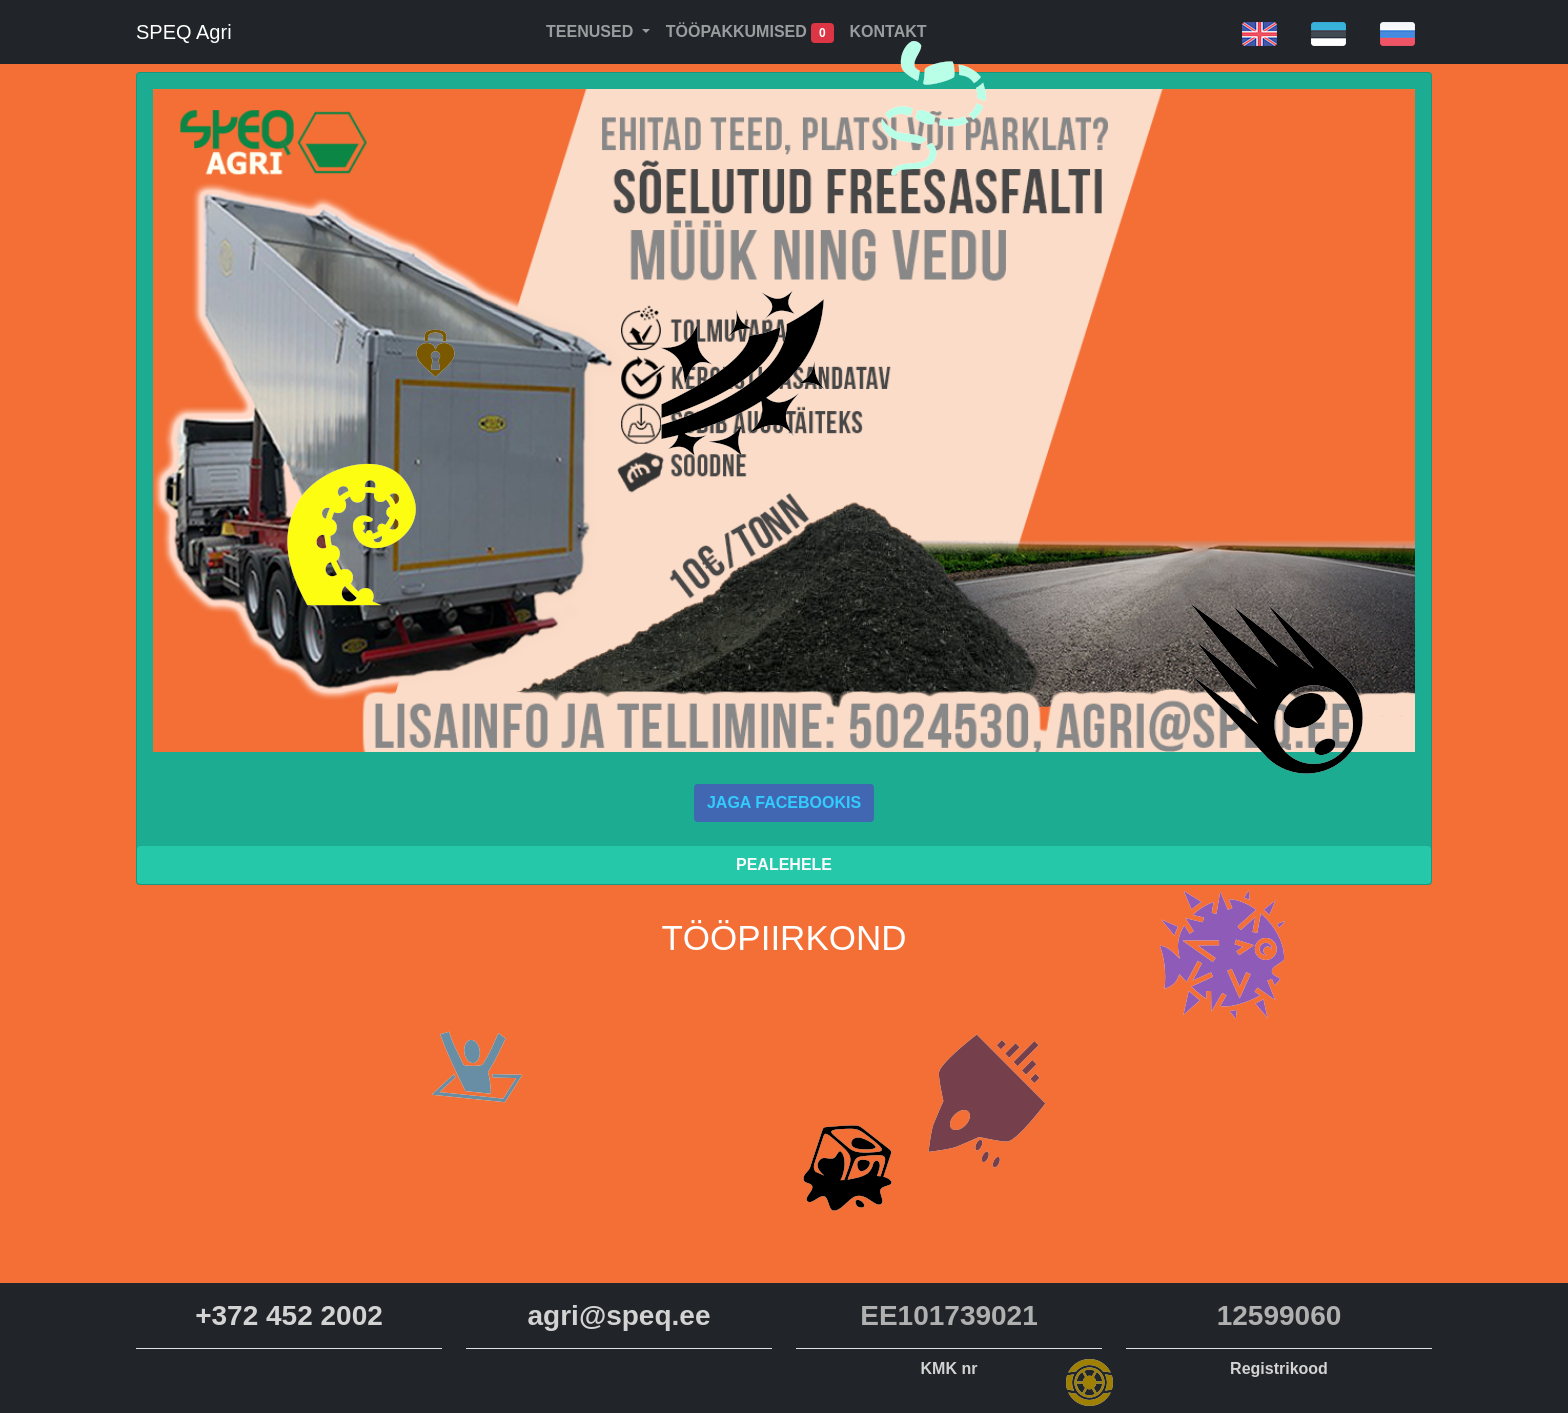 The width and height of the screenshot is (1568, 1413). I want to click on indicates a falling or dropping game element, so click(1277, 688).